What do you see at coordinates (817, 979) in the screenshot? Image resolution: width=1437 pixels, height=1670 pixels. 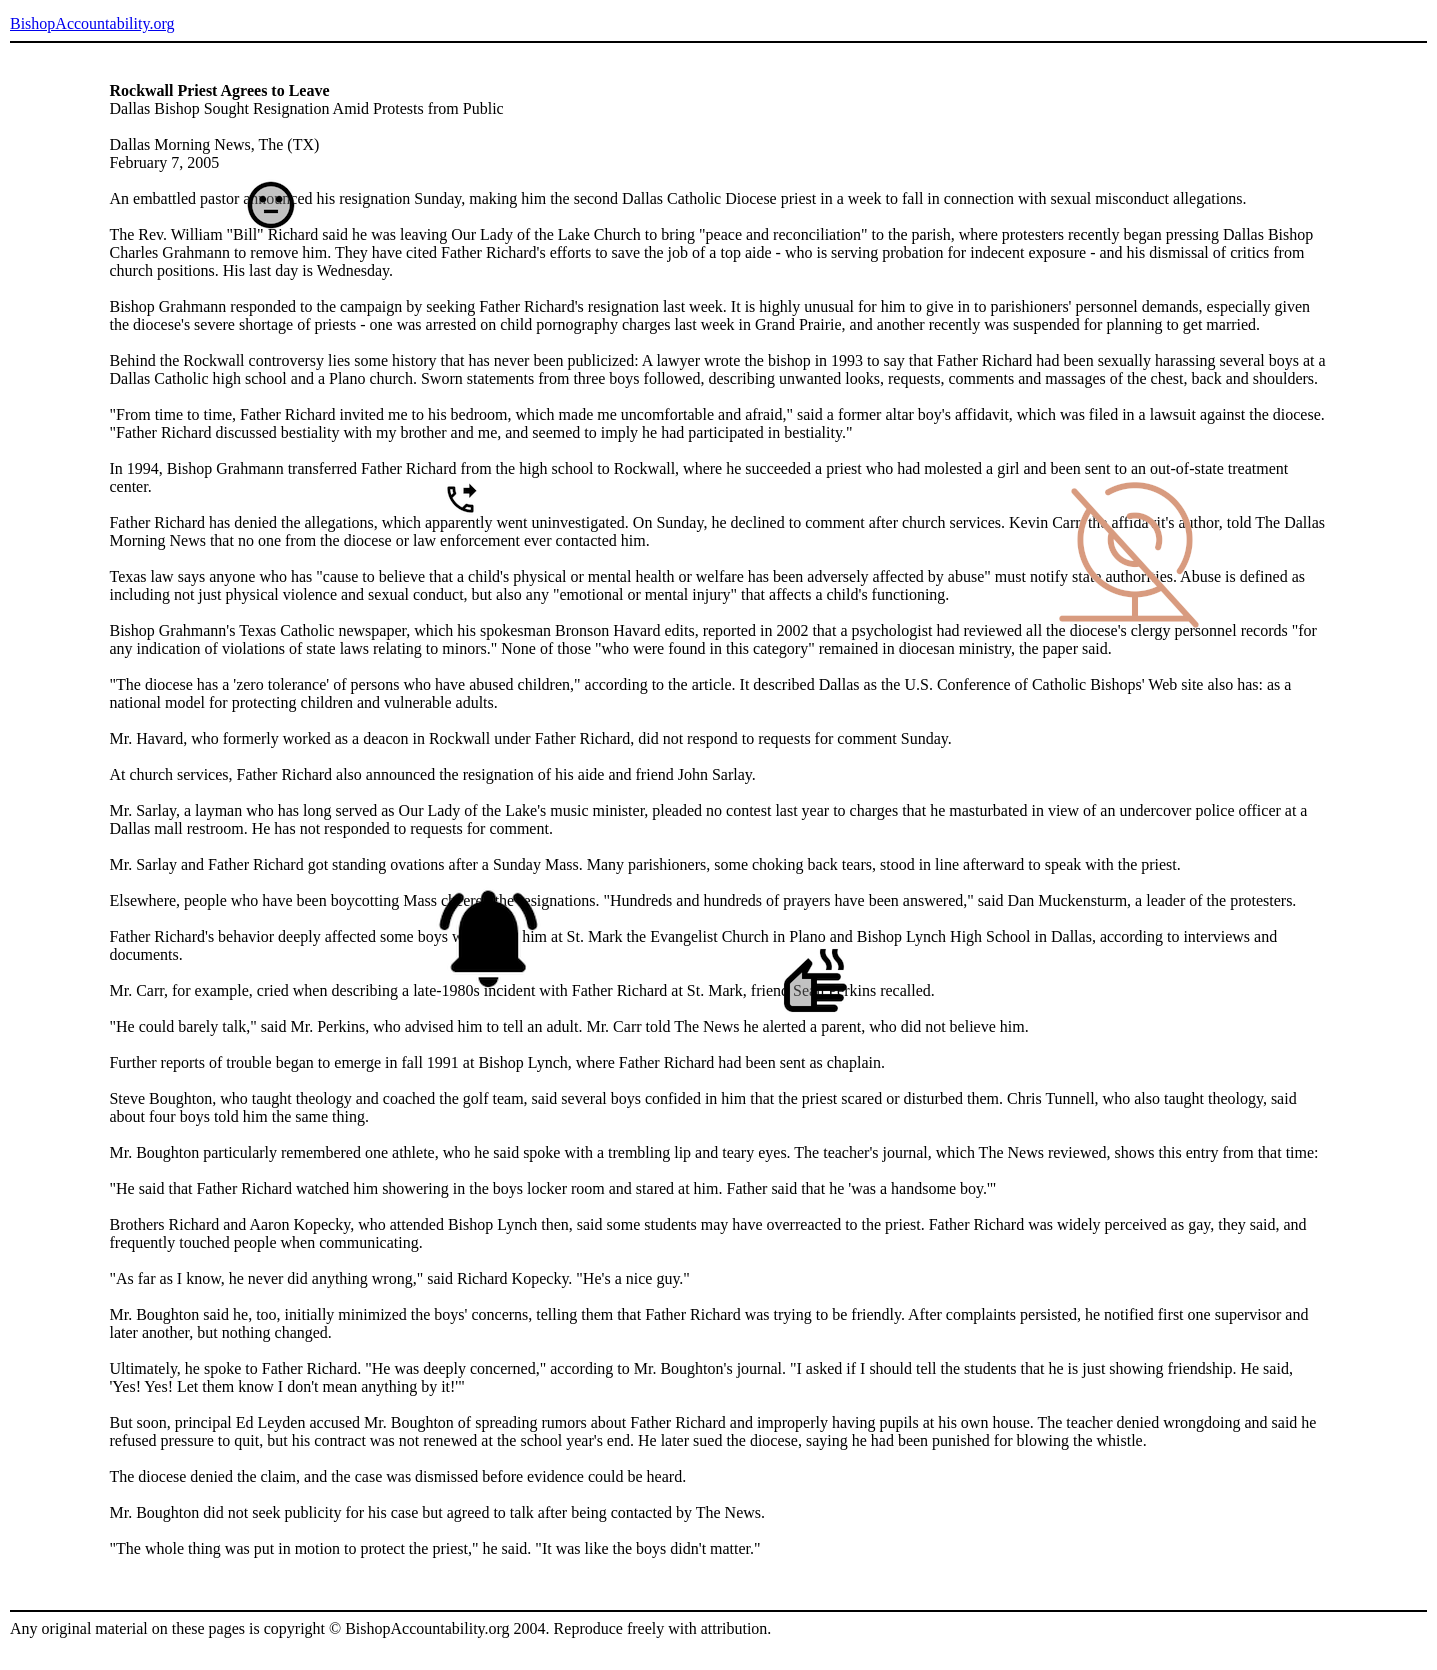 I see `hand dryer available in this location` at bounding box center [817, 979].